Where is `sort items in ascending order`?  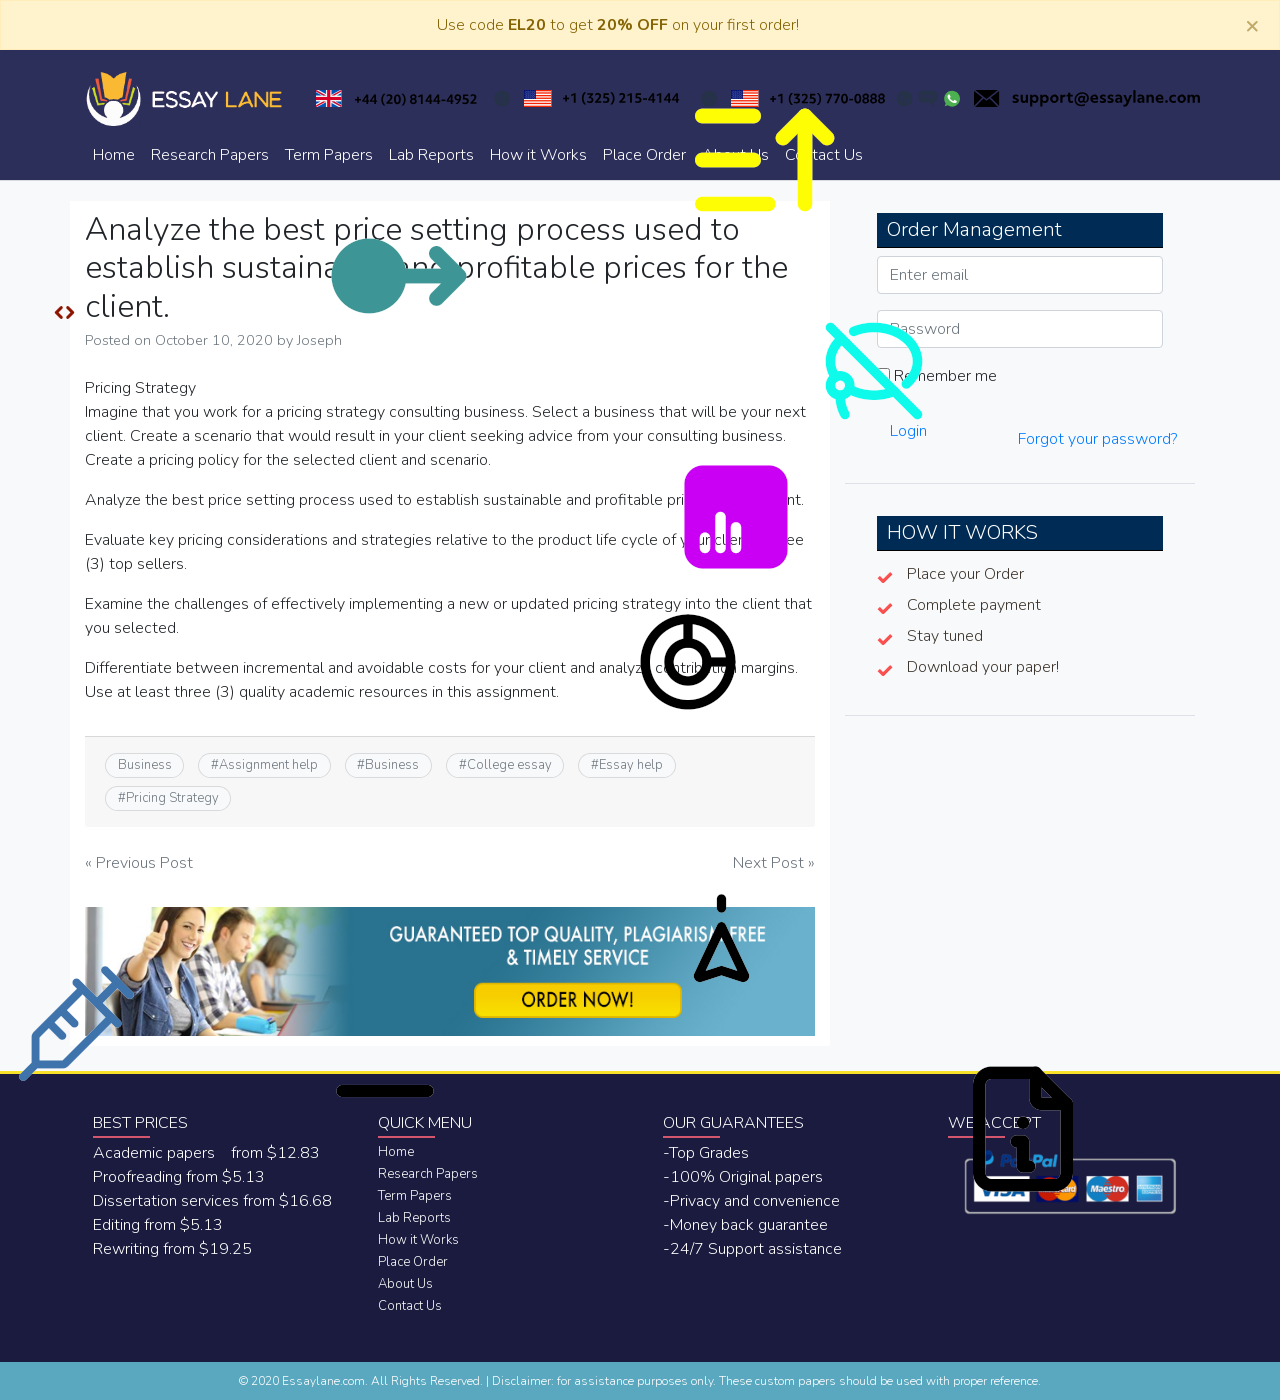 sort items in ascending order is located at coordinates (761, 160).